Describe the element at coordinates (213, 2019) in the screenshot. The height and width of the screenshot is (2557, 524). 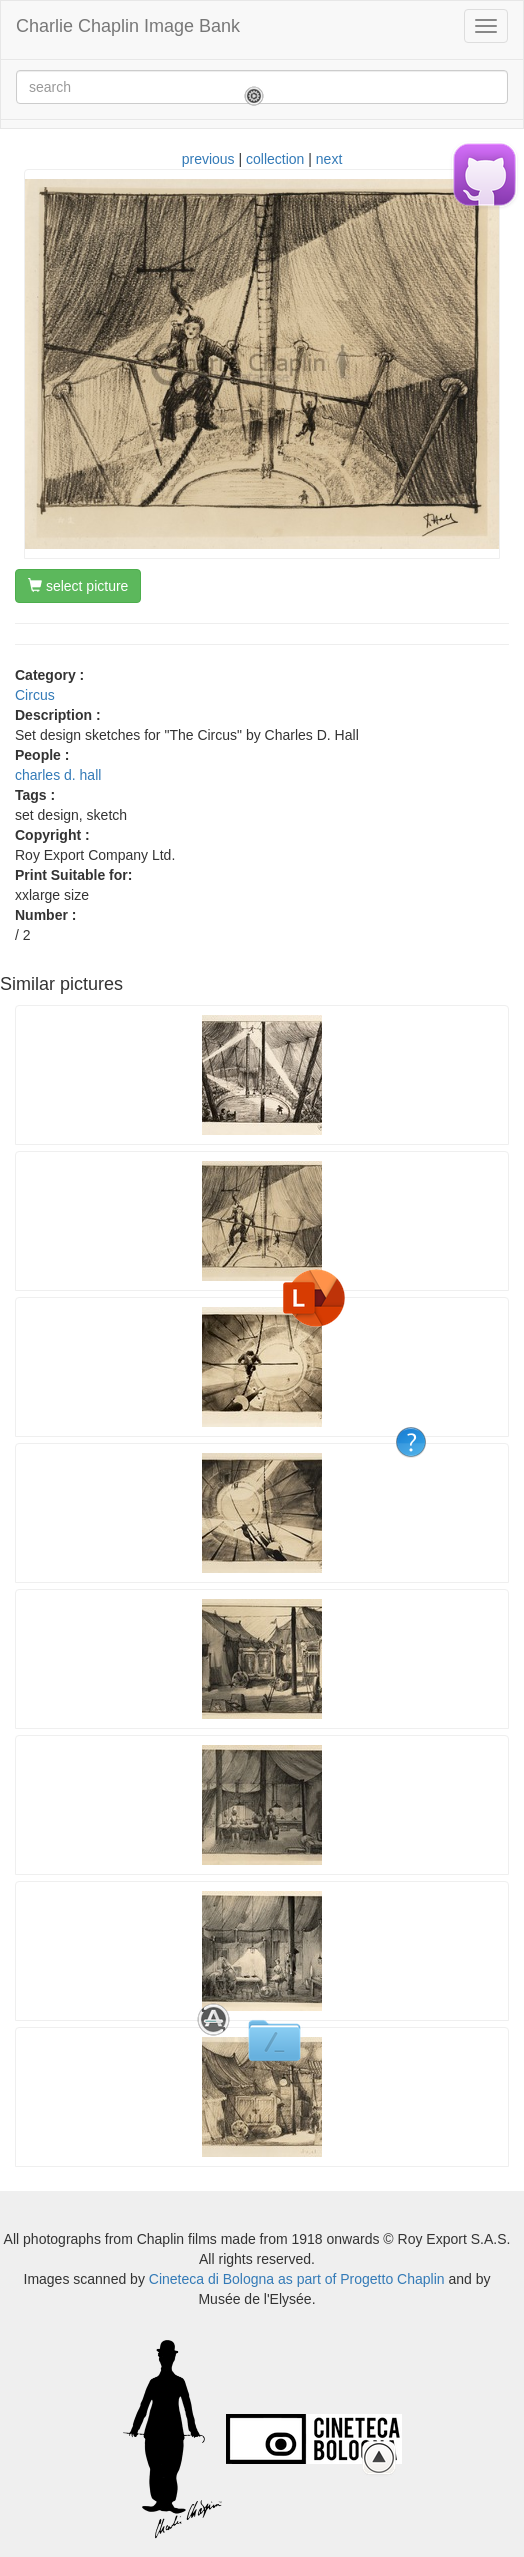
I see `open the software update manager` at that location.